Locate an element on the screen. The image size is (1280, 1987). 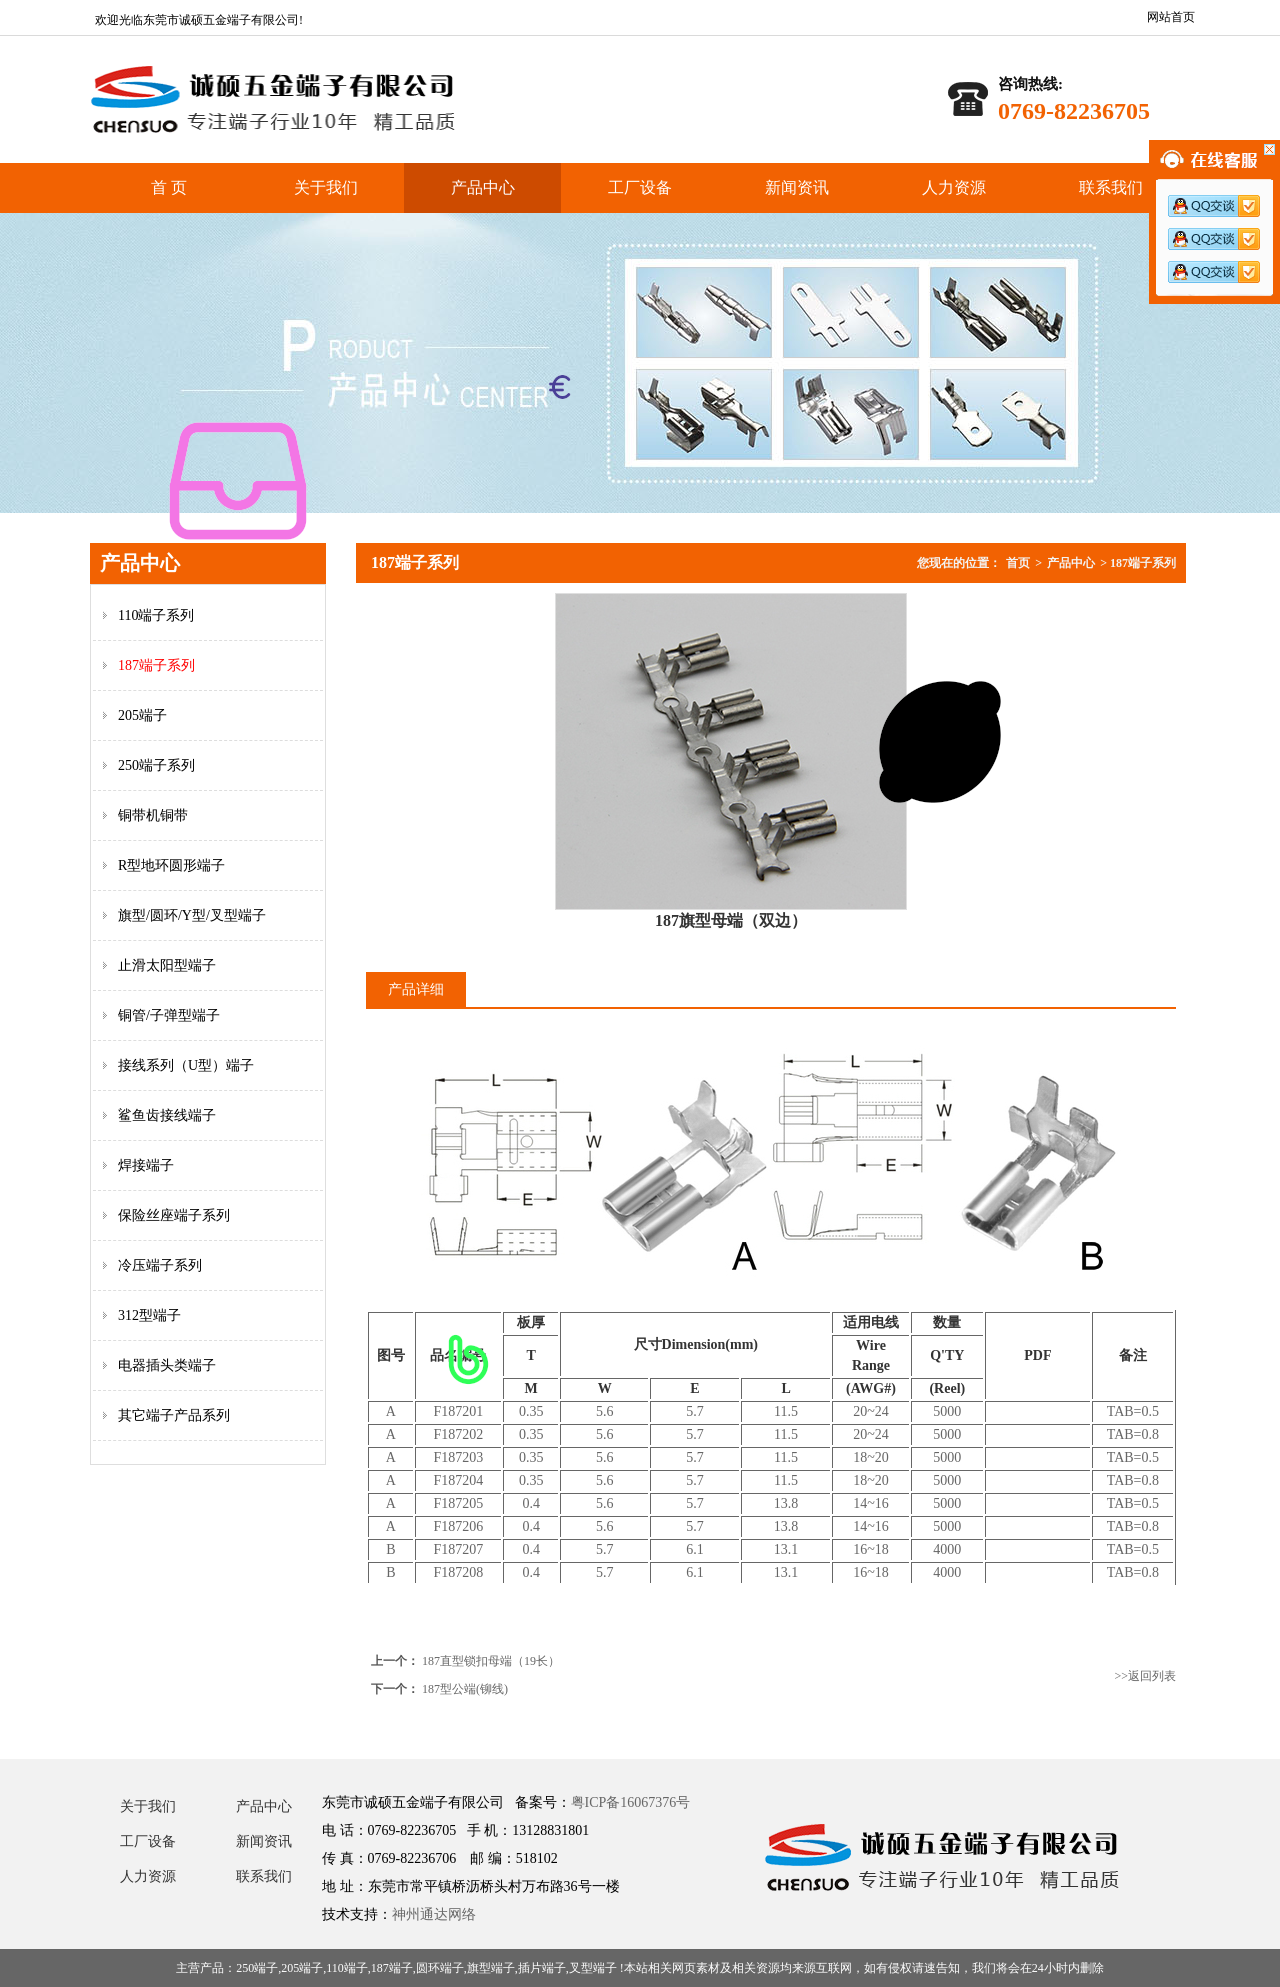
indicates citrus or lemon flavor is located at coordinates (940, 742).